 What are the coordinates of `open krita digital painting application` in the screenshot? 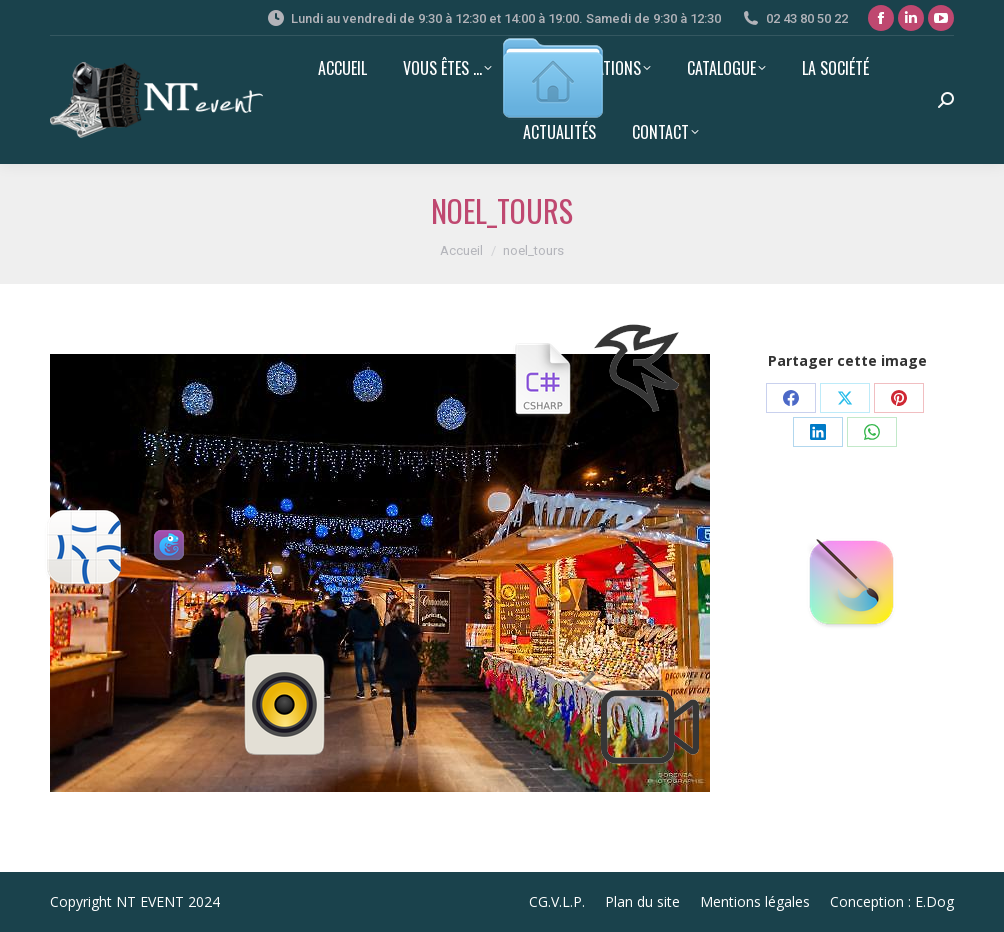 It's located at (851, 582).